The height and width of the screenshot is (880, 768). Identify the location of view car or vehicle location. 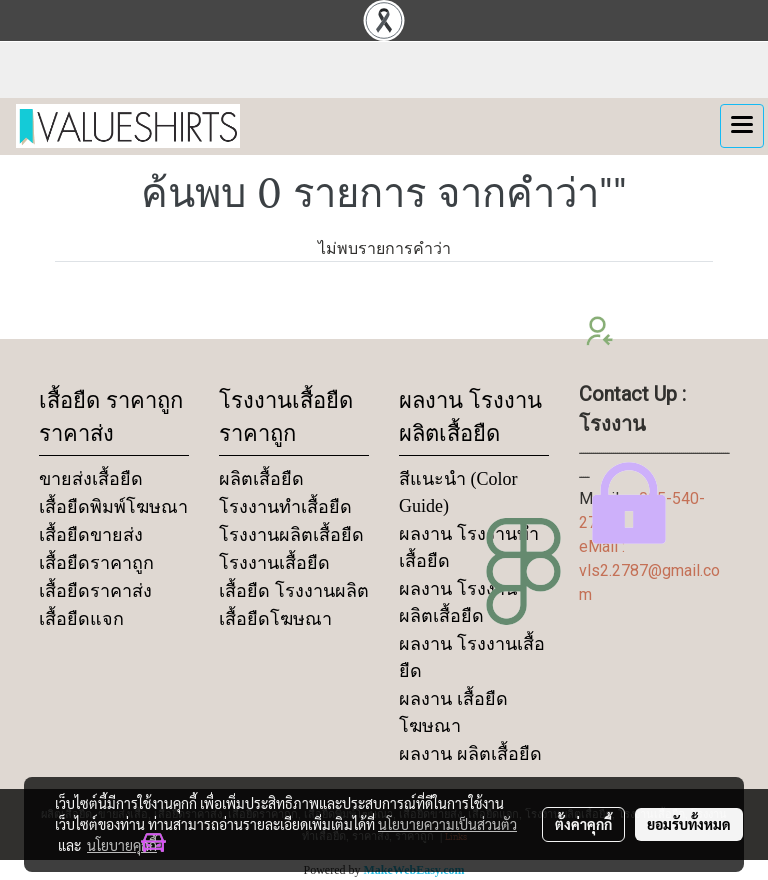
(153, 841).